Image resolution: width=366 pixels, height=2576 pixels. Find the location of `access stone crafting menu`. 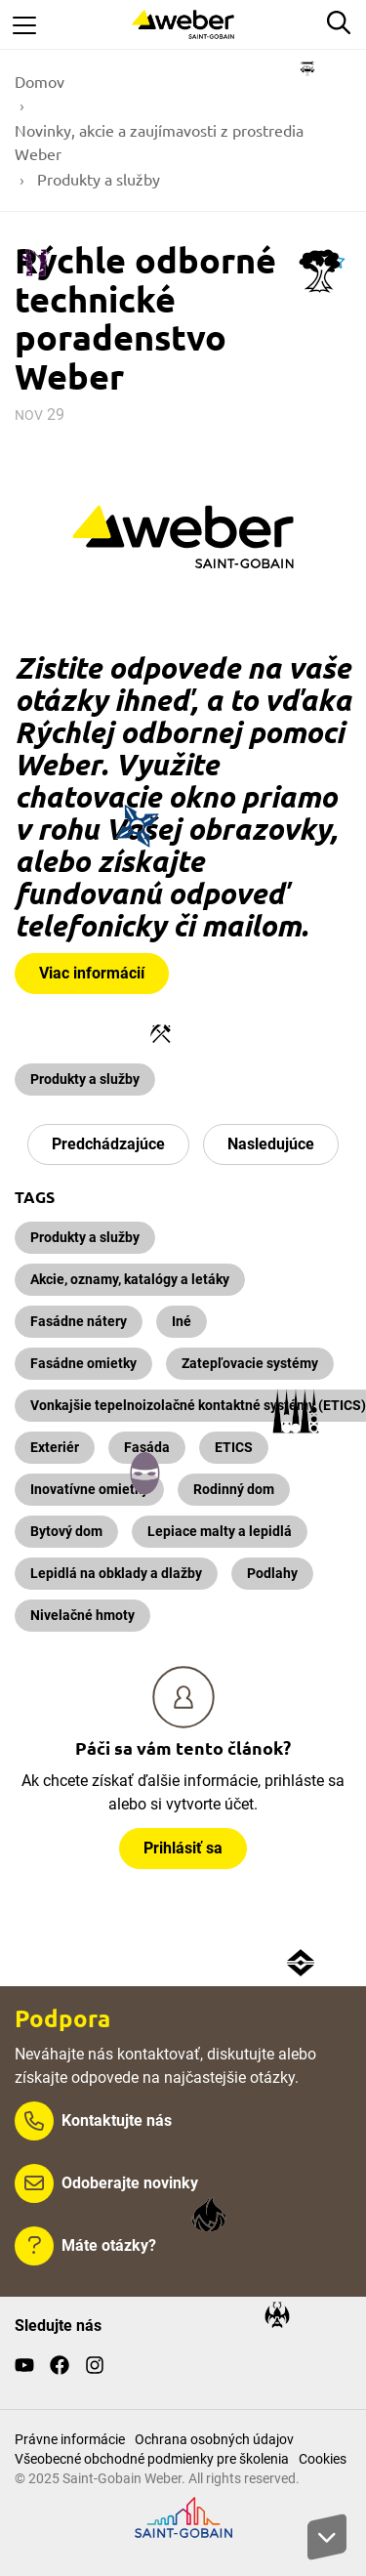

access stone crafting menu is located at coordinates (160, 1033).